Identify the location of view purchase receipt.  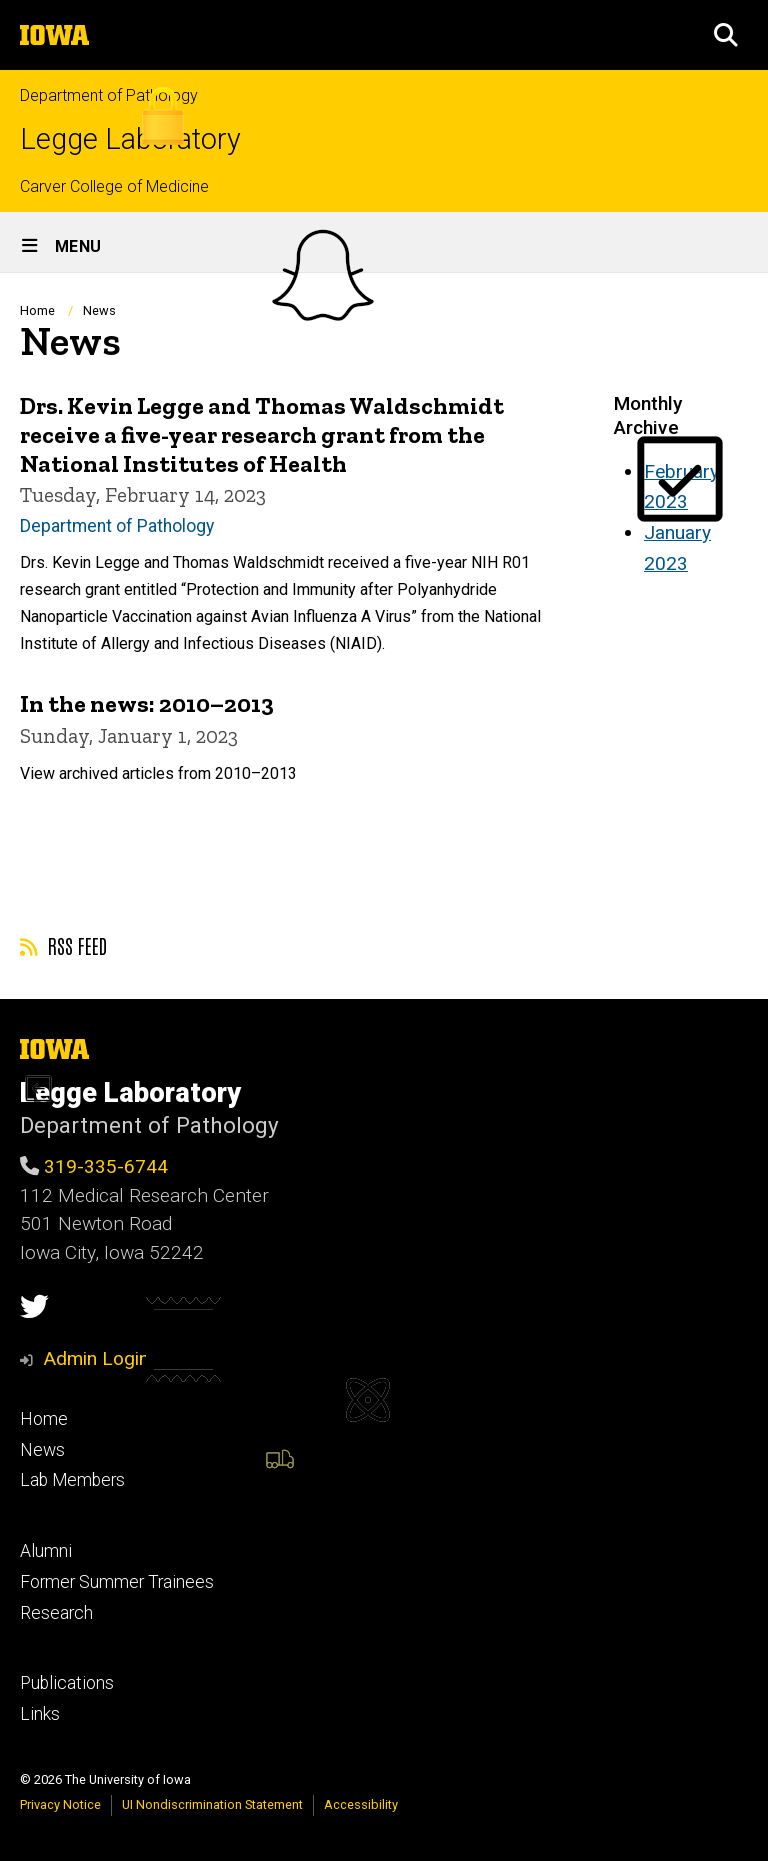
(183, 1339).